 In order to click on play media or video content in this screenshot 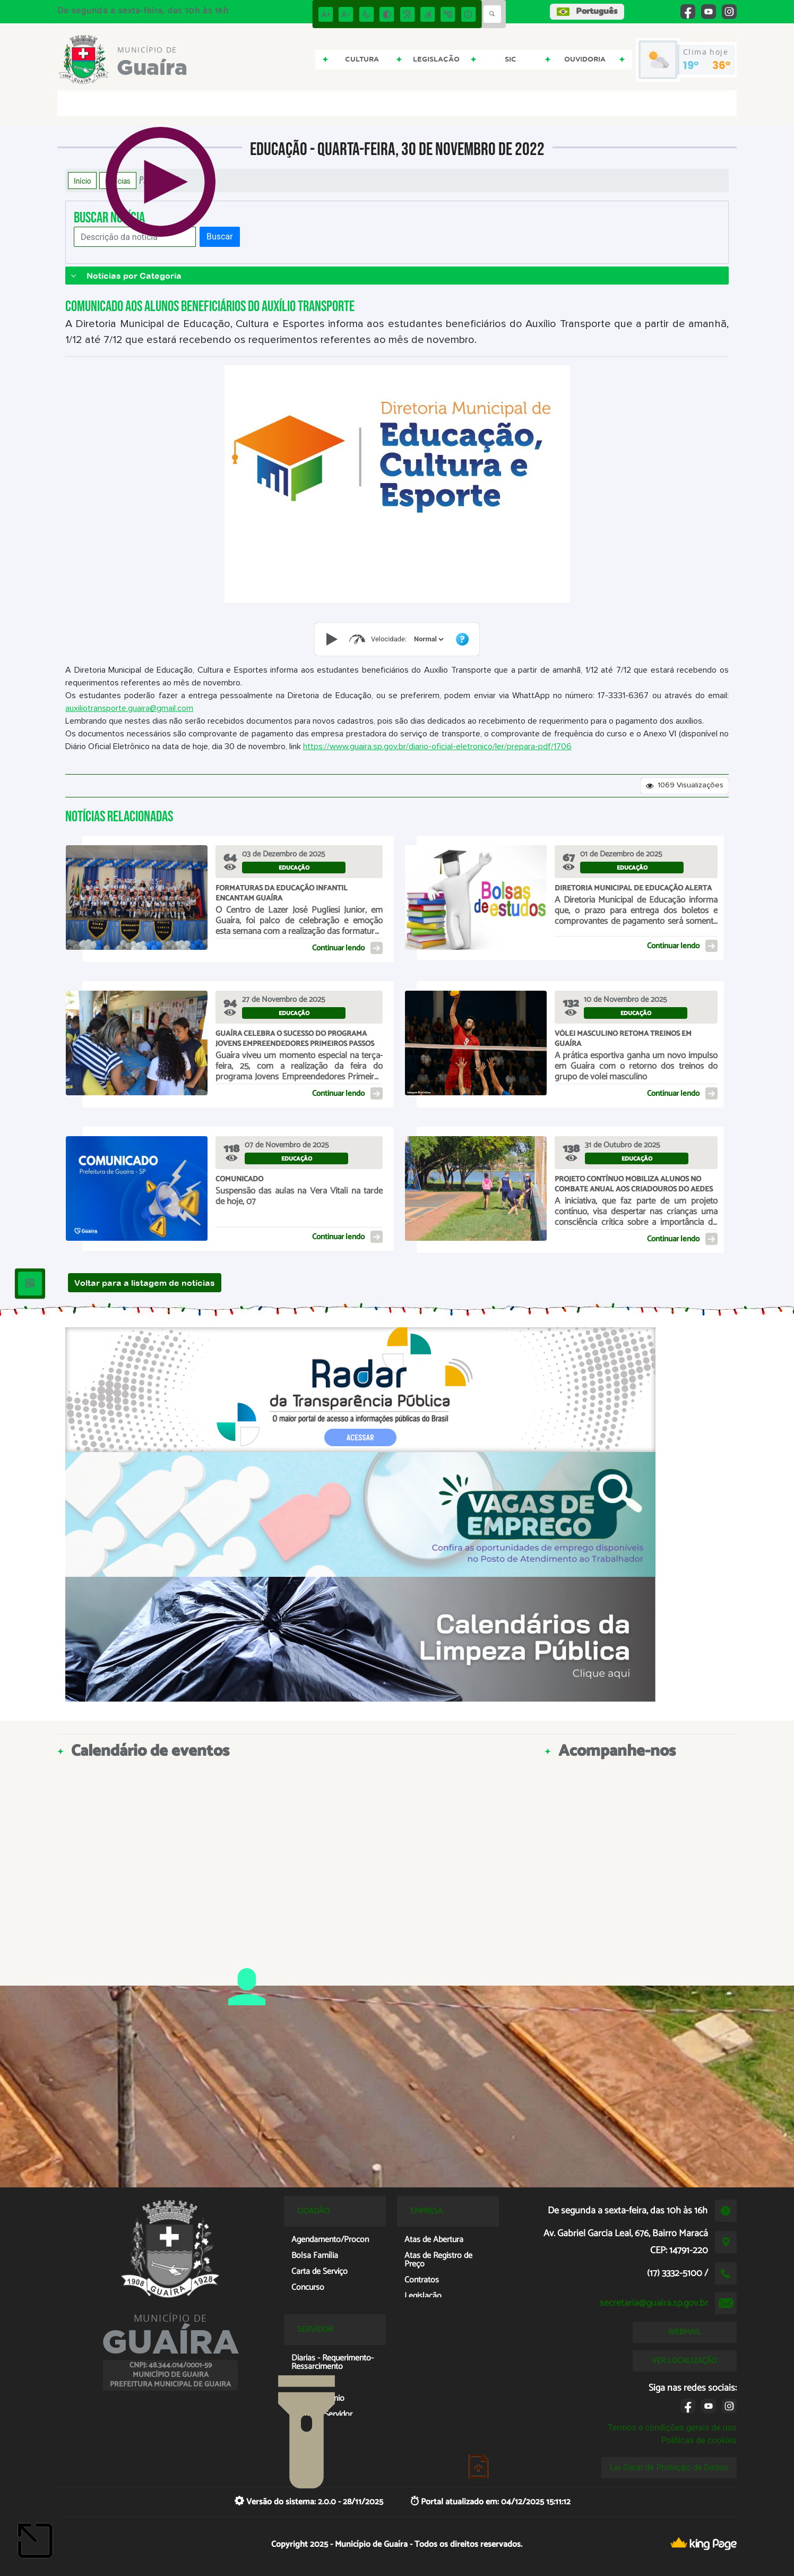, I will do `click(160, 182)`.